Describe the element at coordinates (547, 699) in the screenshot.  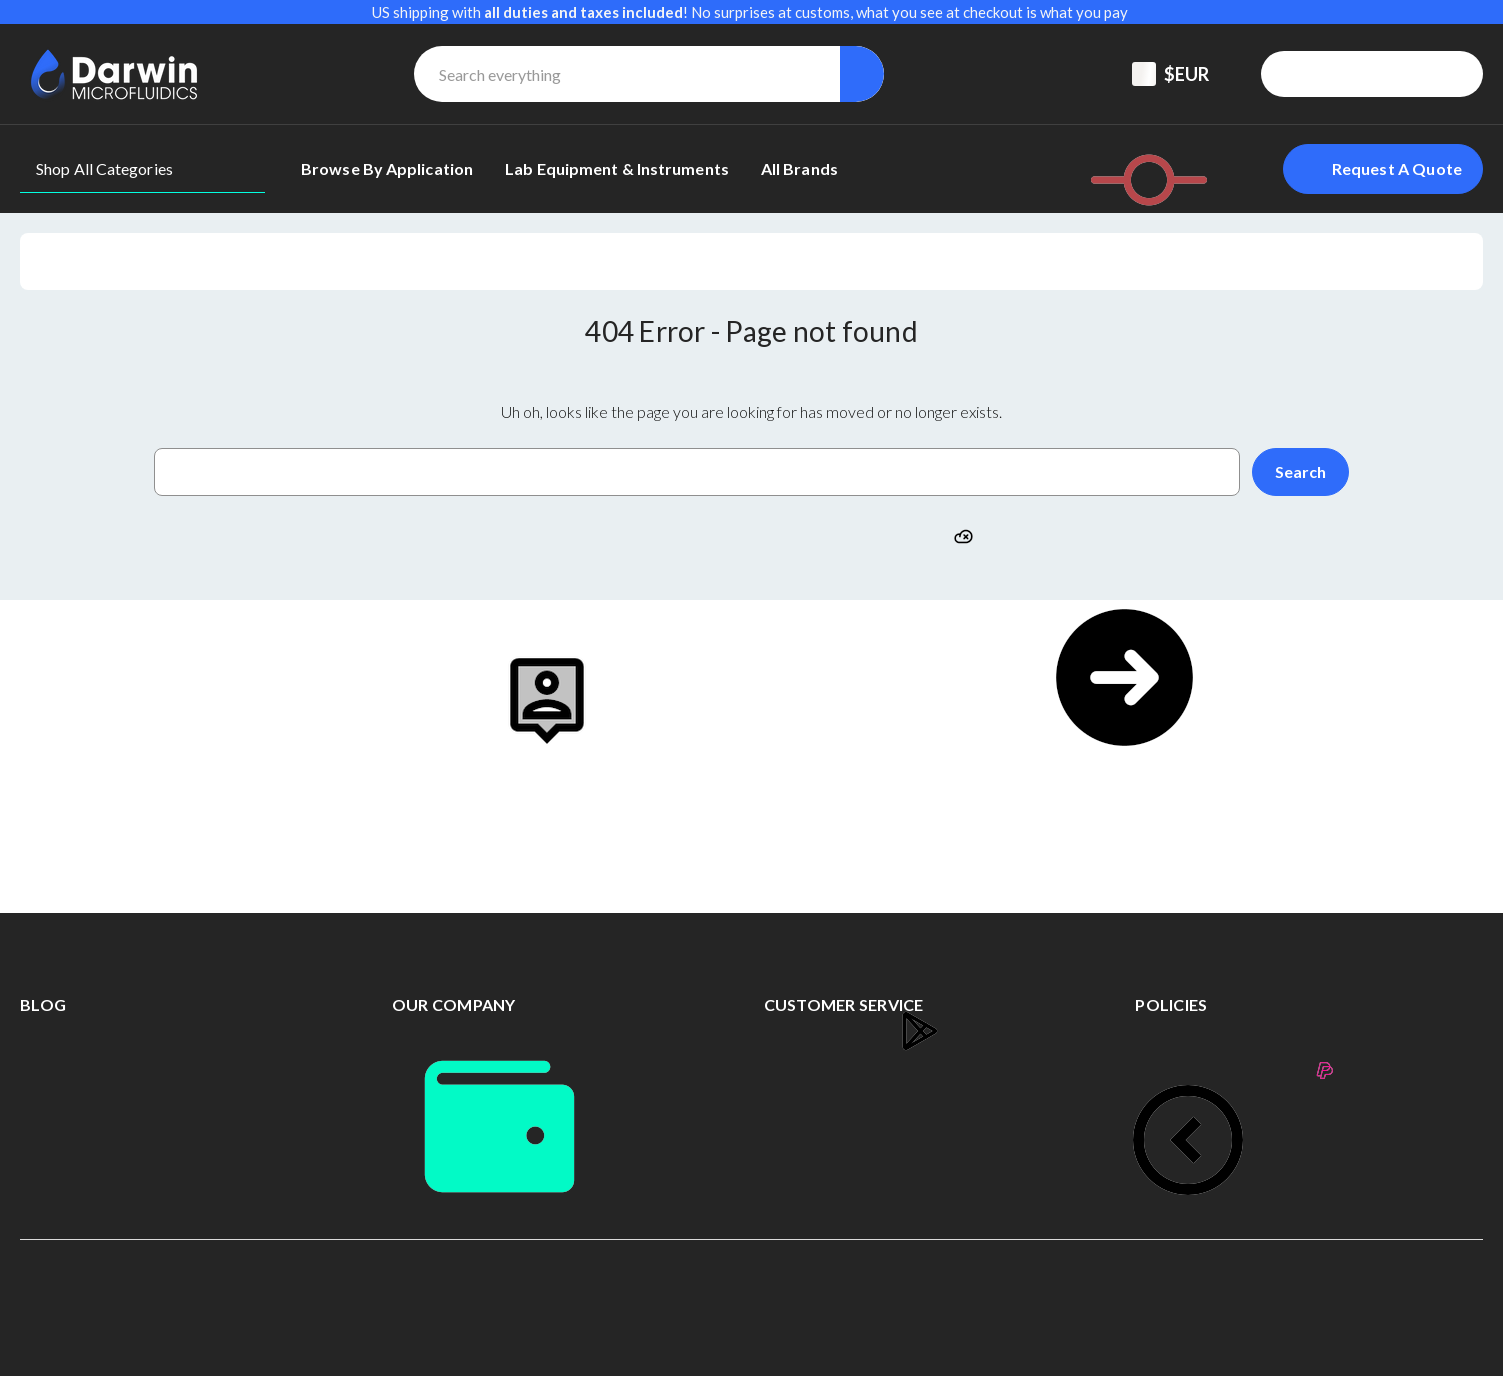
I see `view a person's location on the map` at that location.